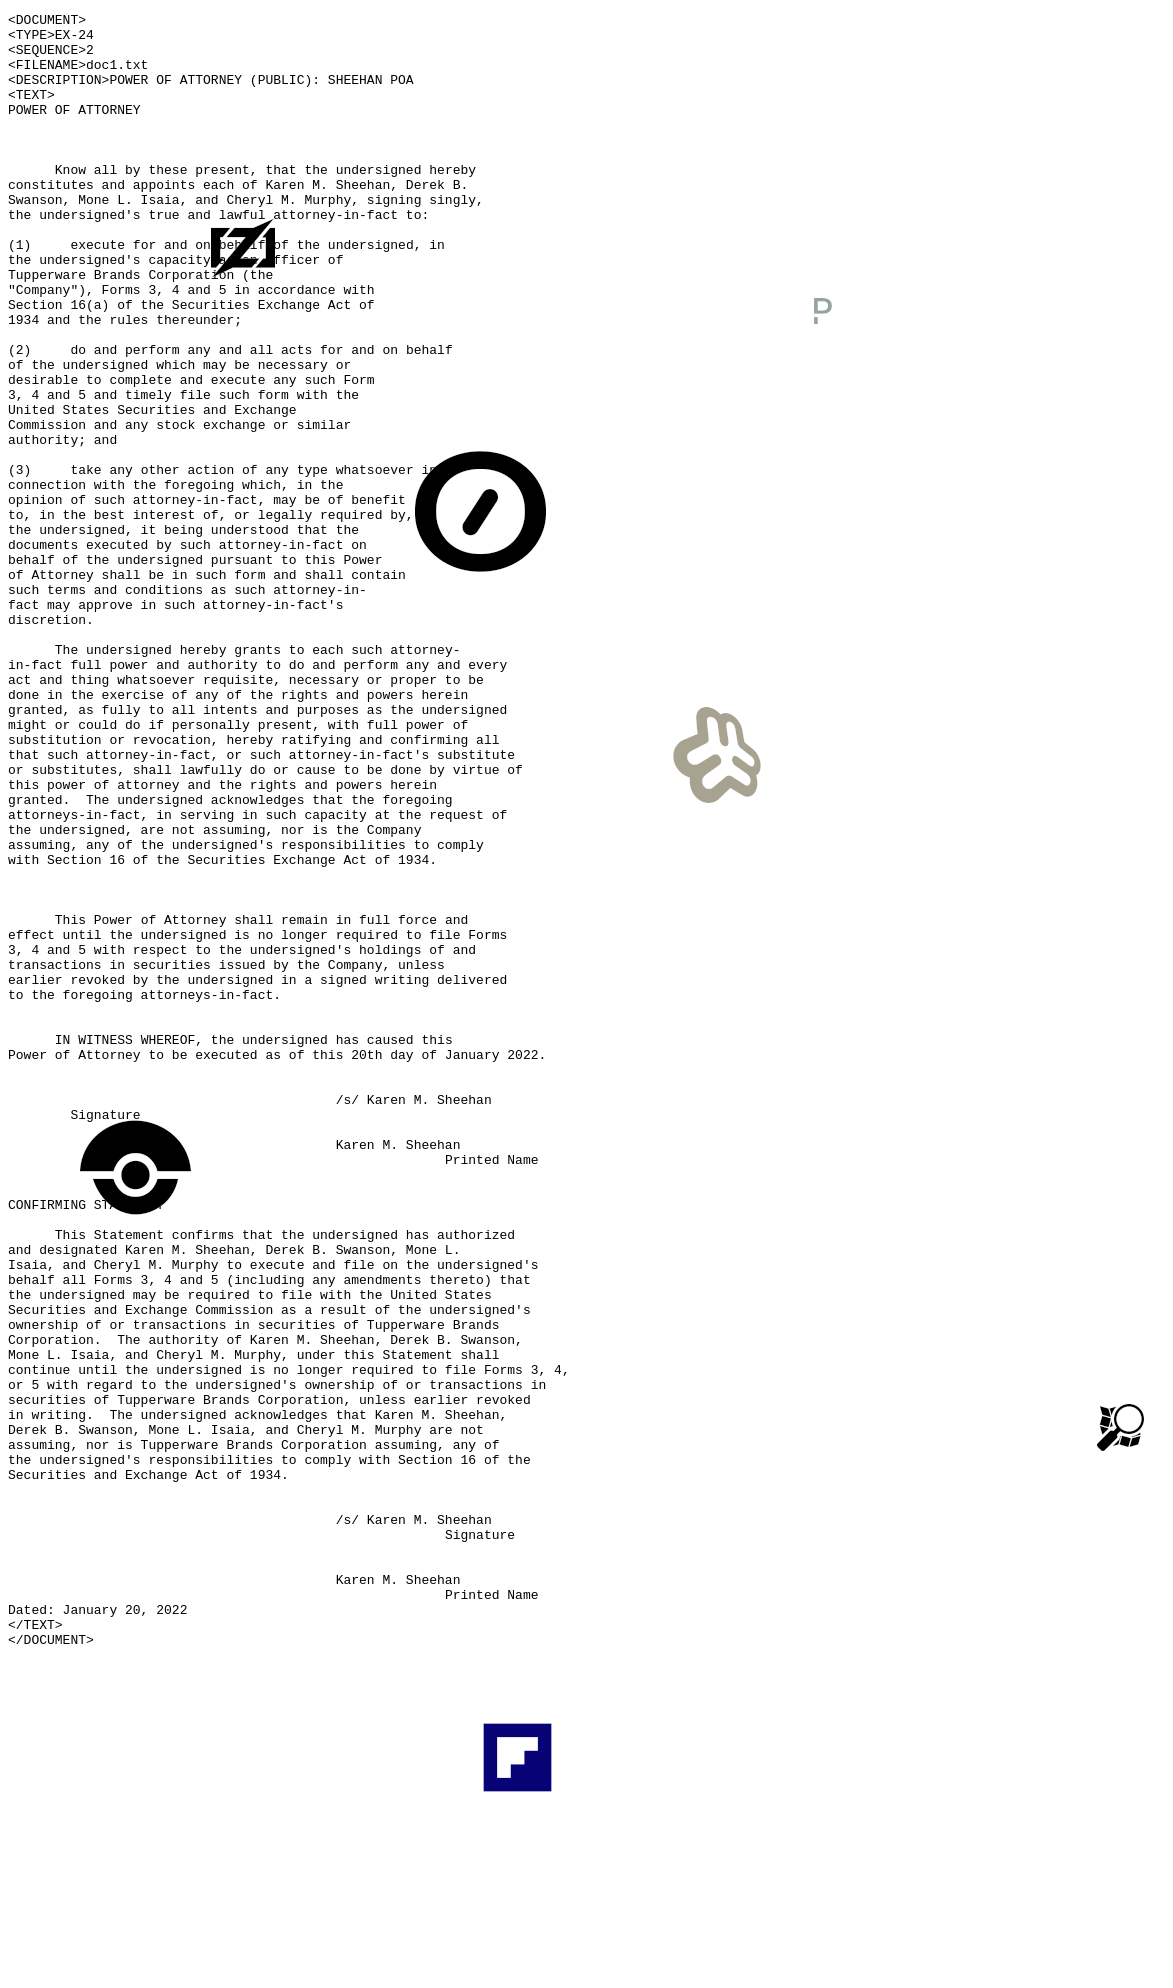 This screenshot has width=1173, height=1988. What do you see at coordinates (823, 311) in the screenshot?
I see `open PagerDuty incident management app` at bounding box center [823, 311].